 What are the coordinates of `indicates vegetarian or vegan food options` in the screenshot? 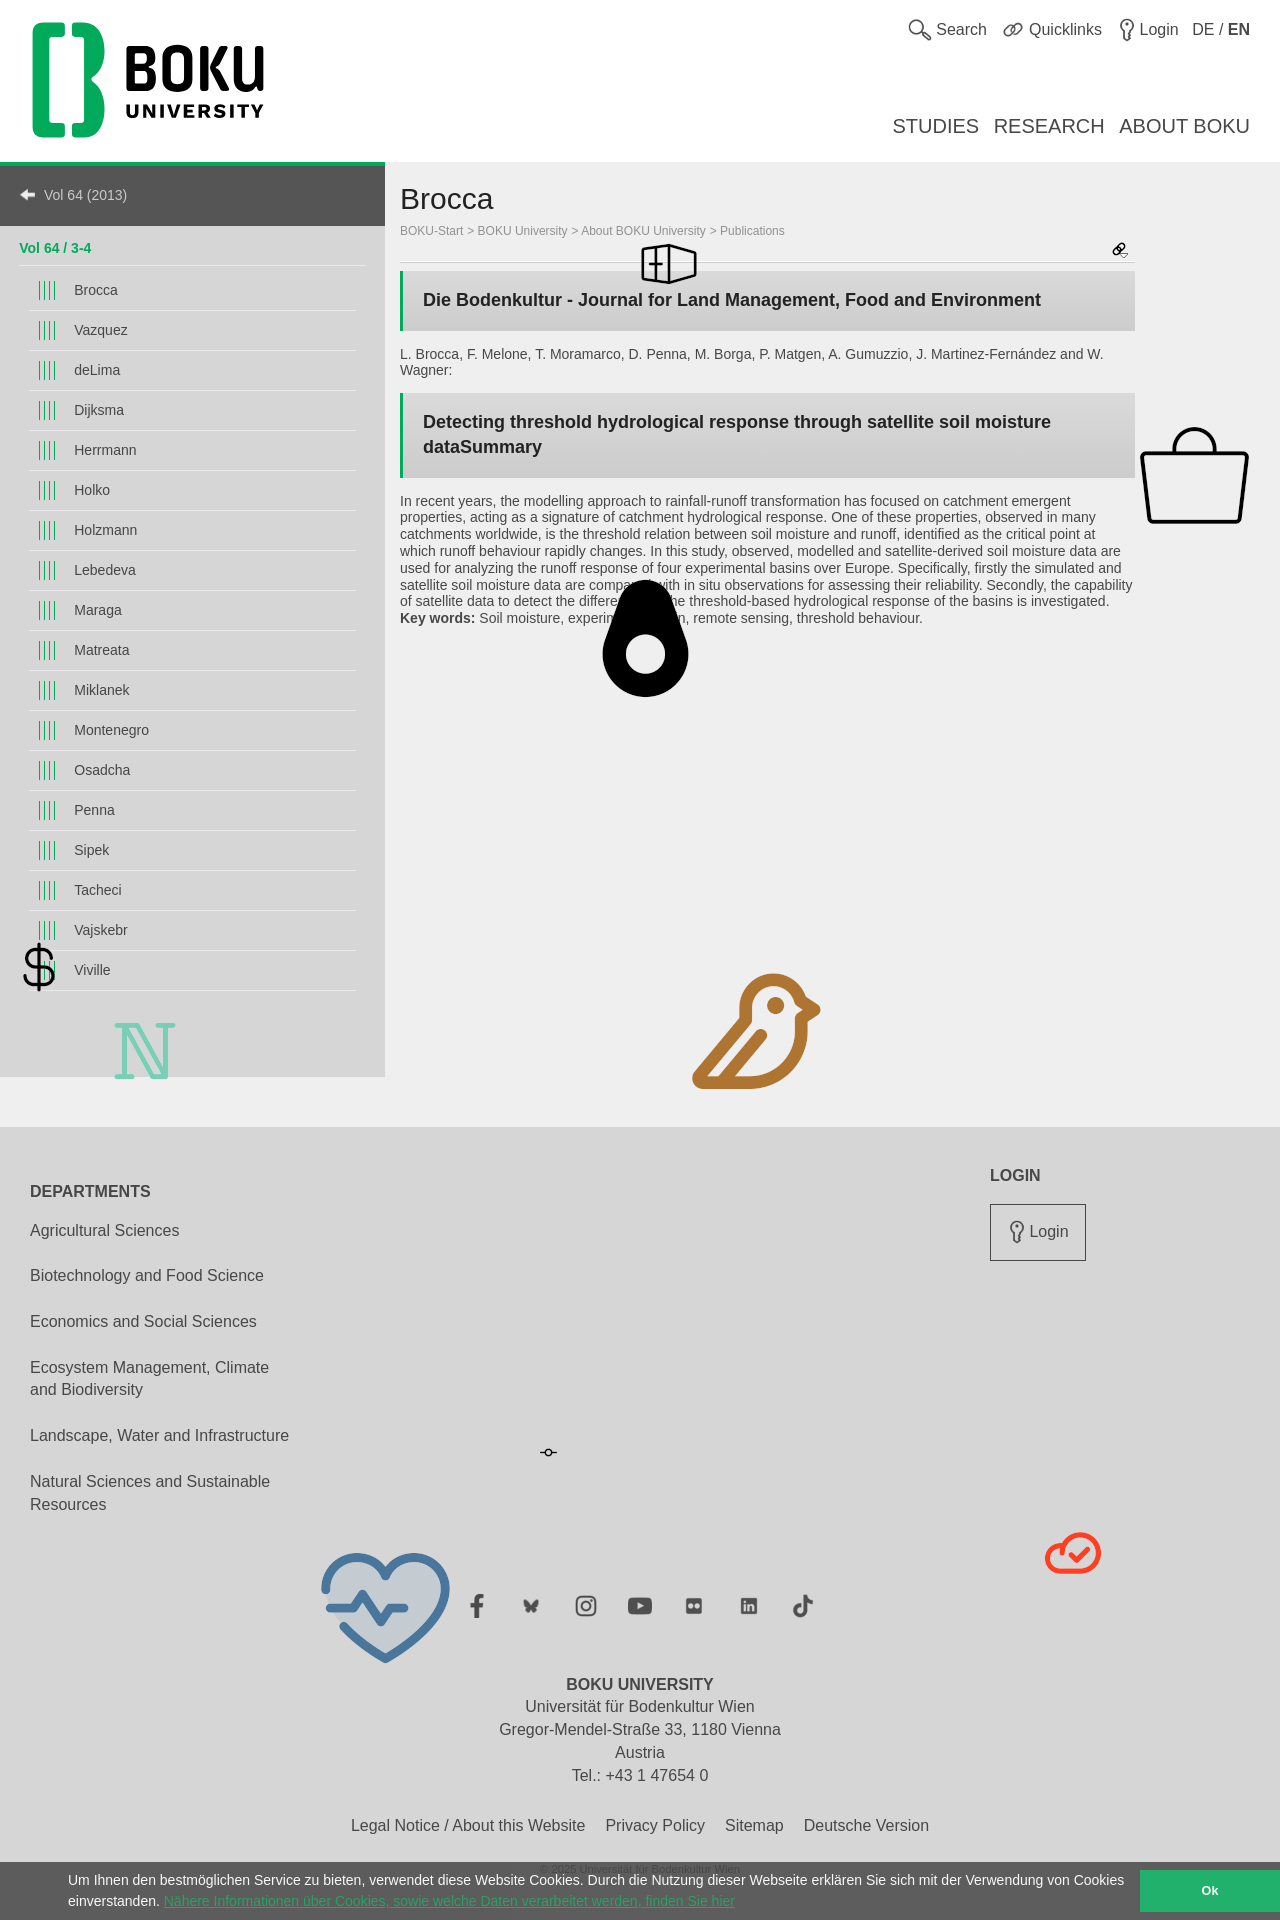 It's located at (645, 638).